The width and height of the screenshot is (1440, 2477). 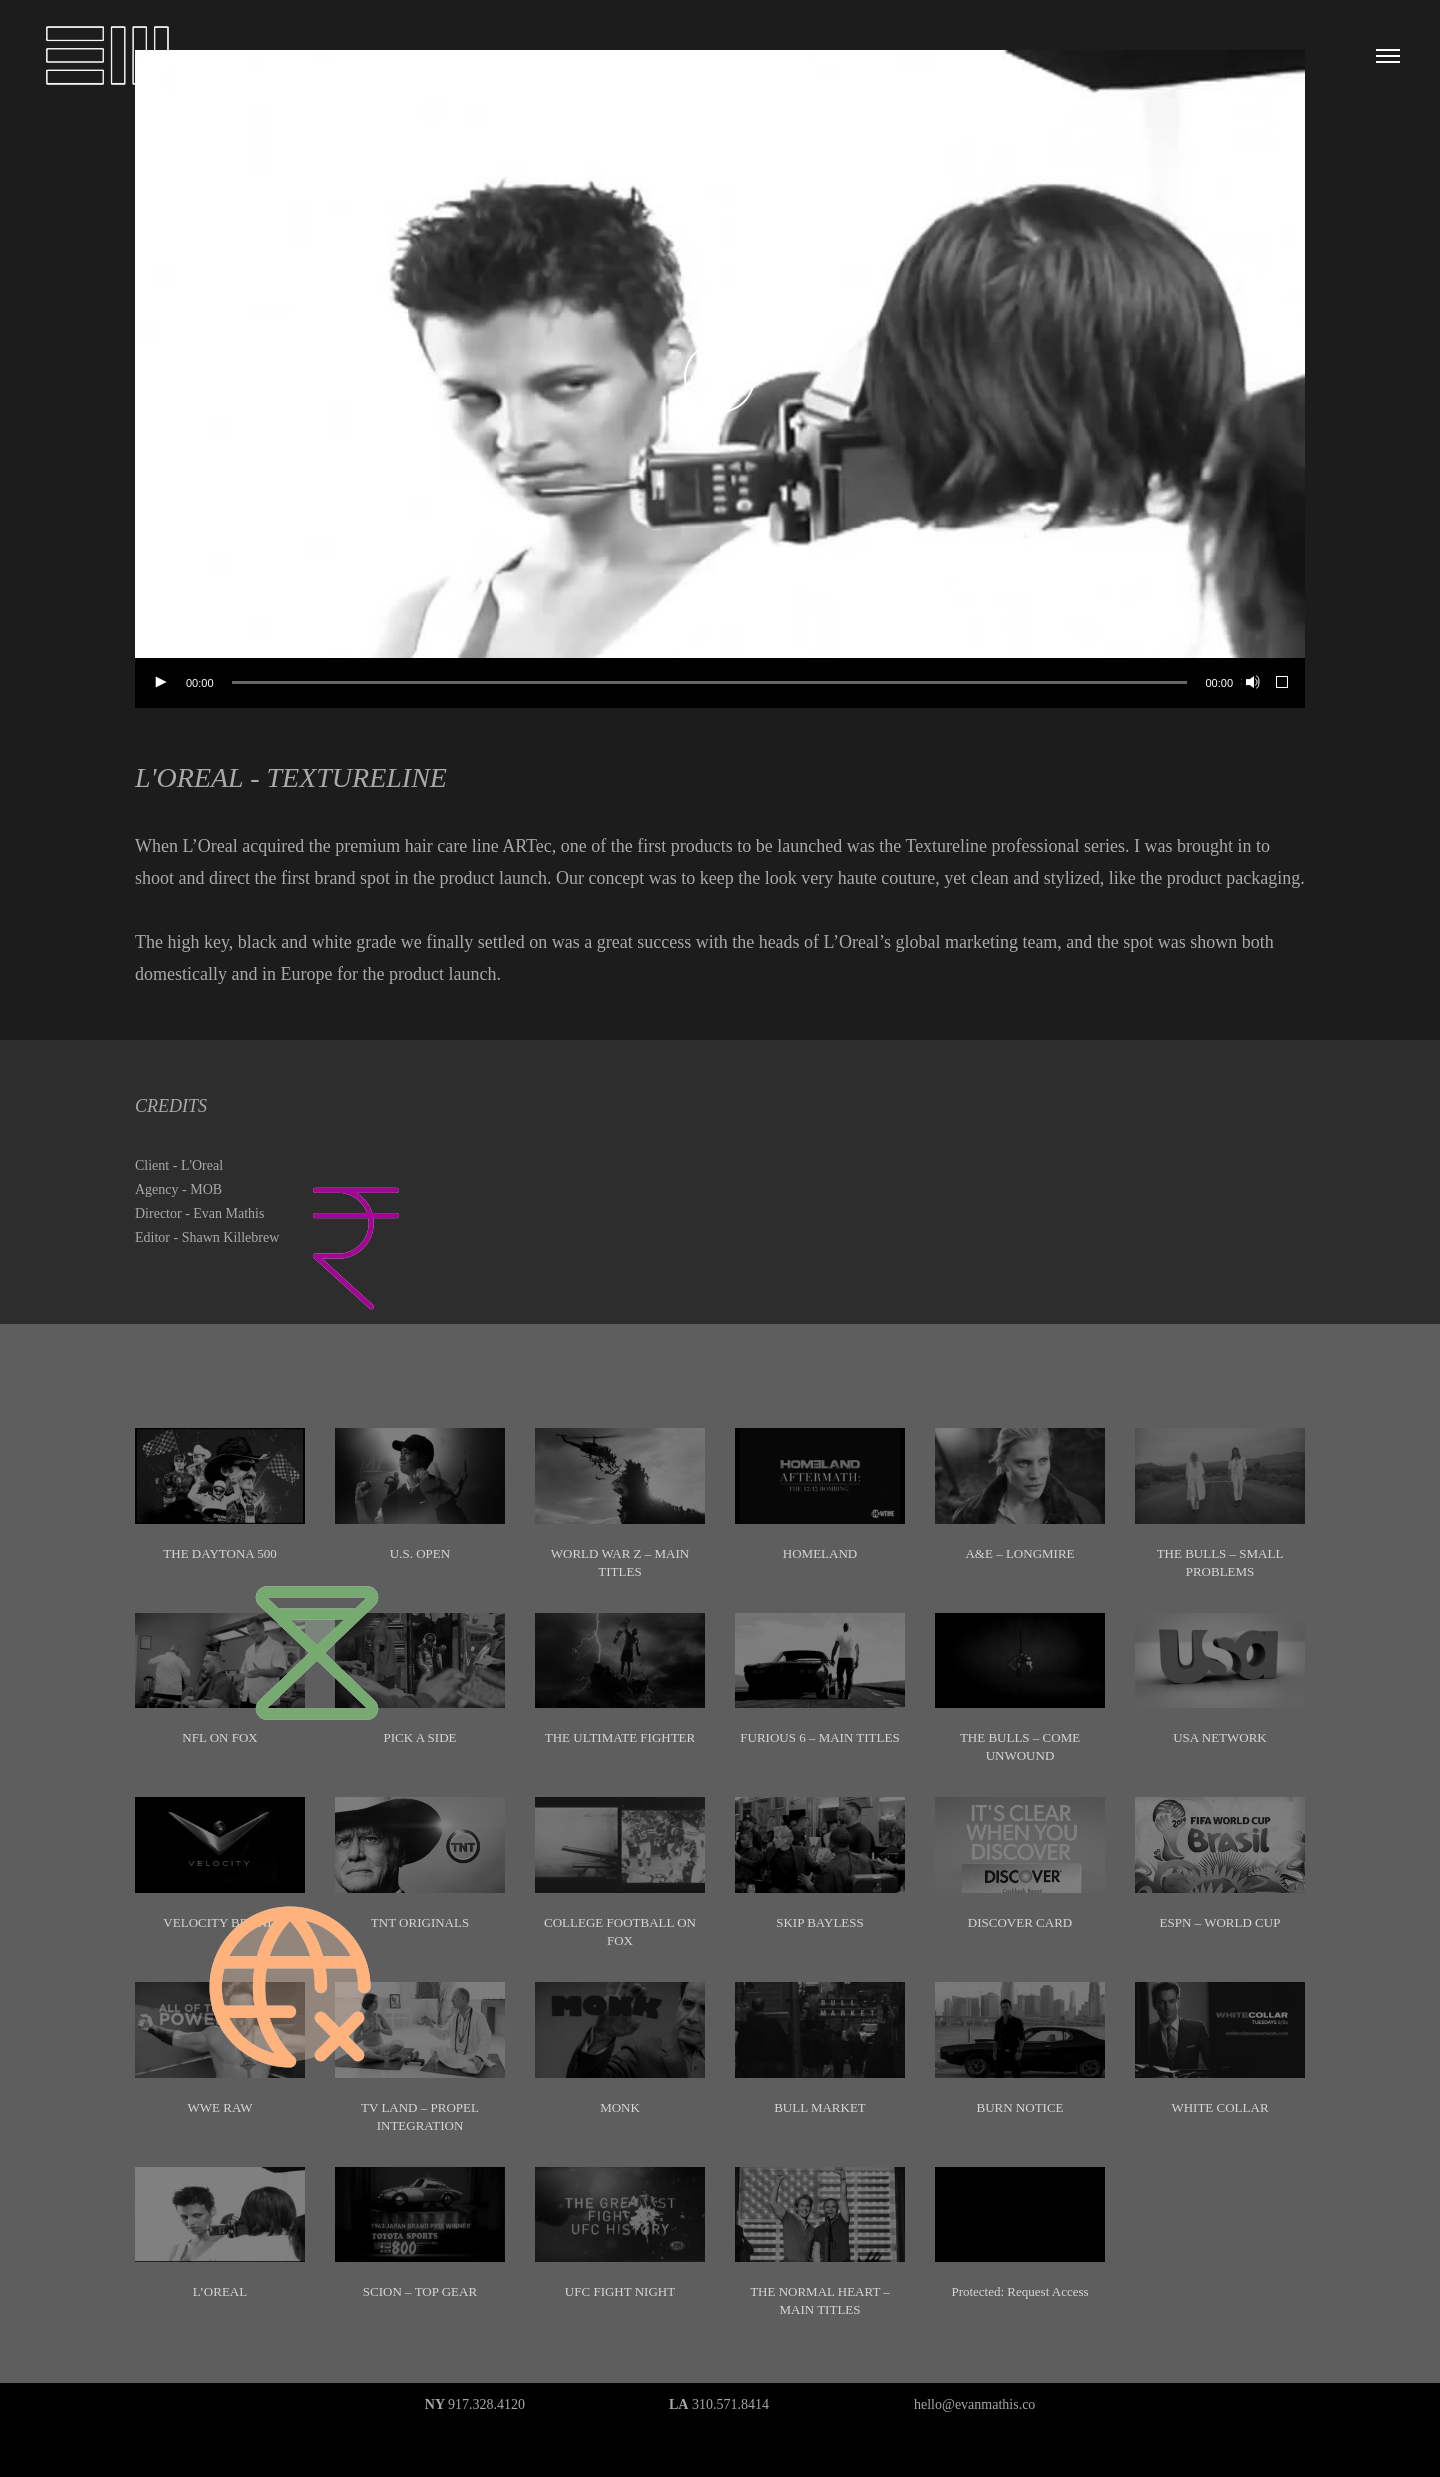 I want to click on view price in Indian rupees, so click(x=351, y=1246).